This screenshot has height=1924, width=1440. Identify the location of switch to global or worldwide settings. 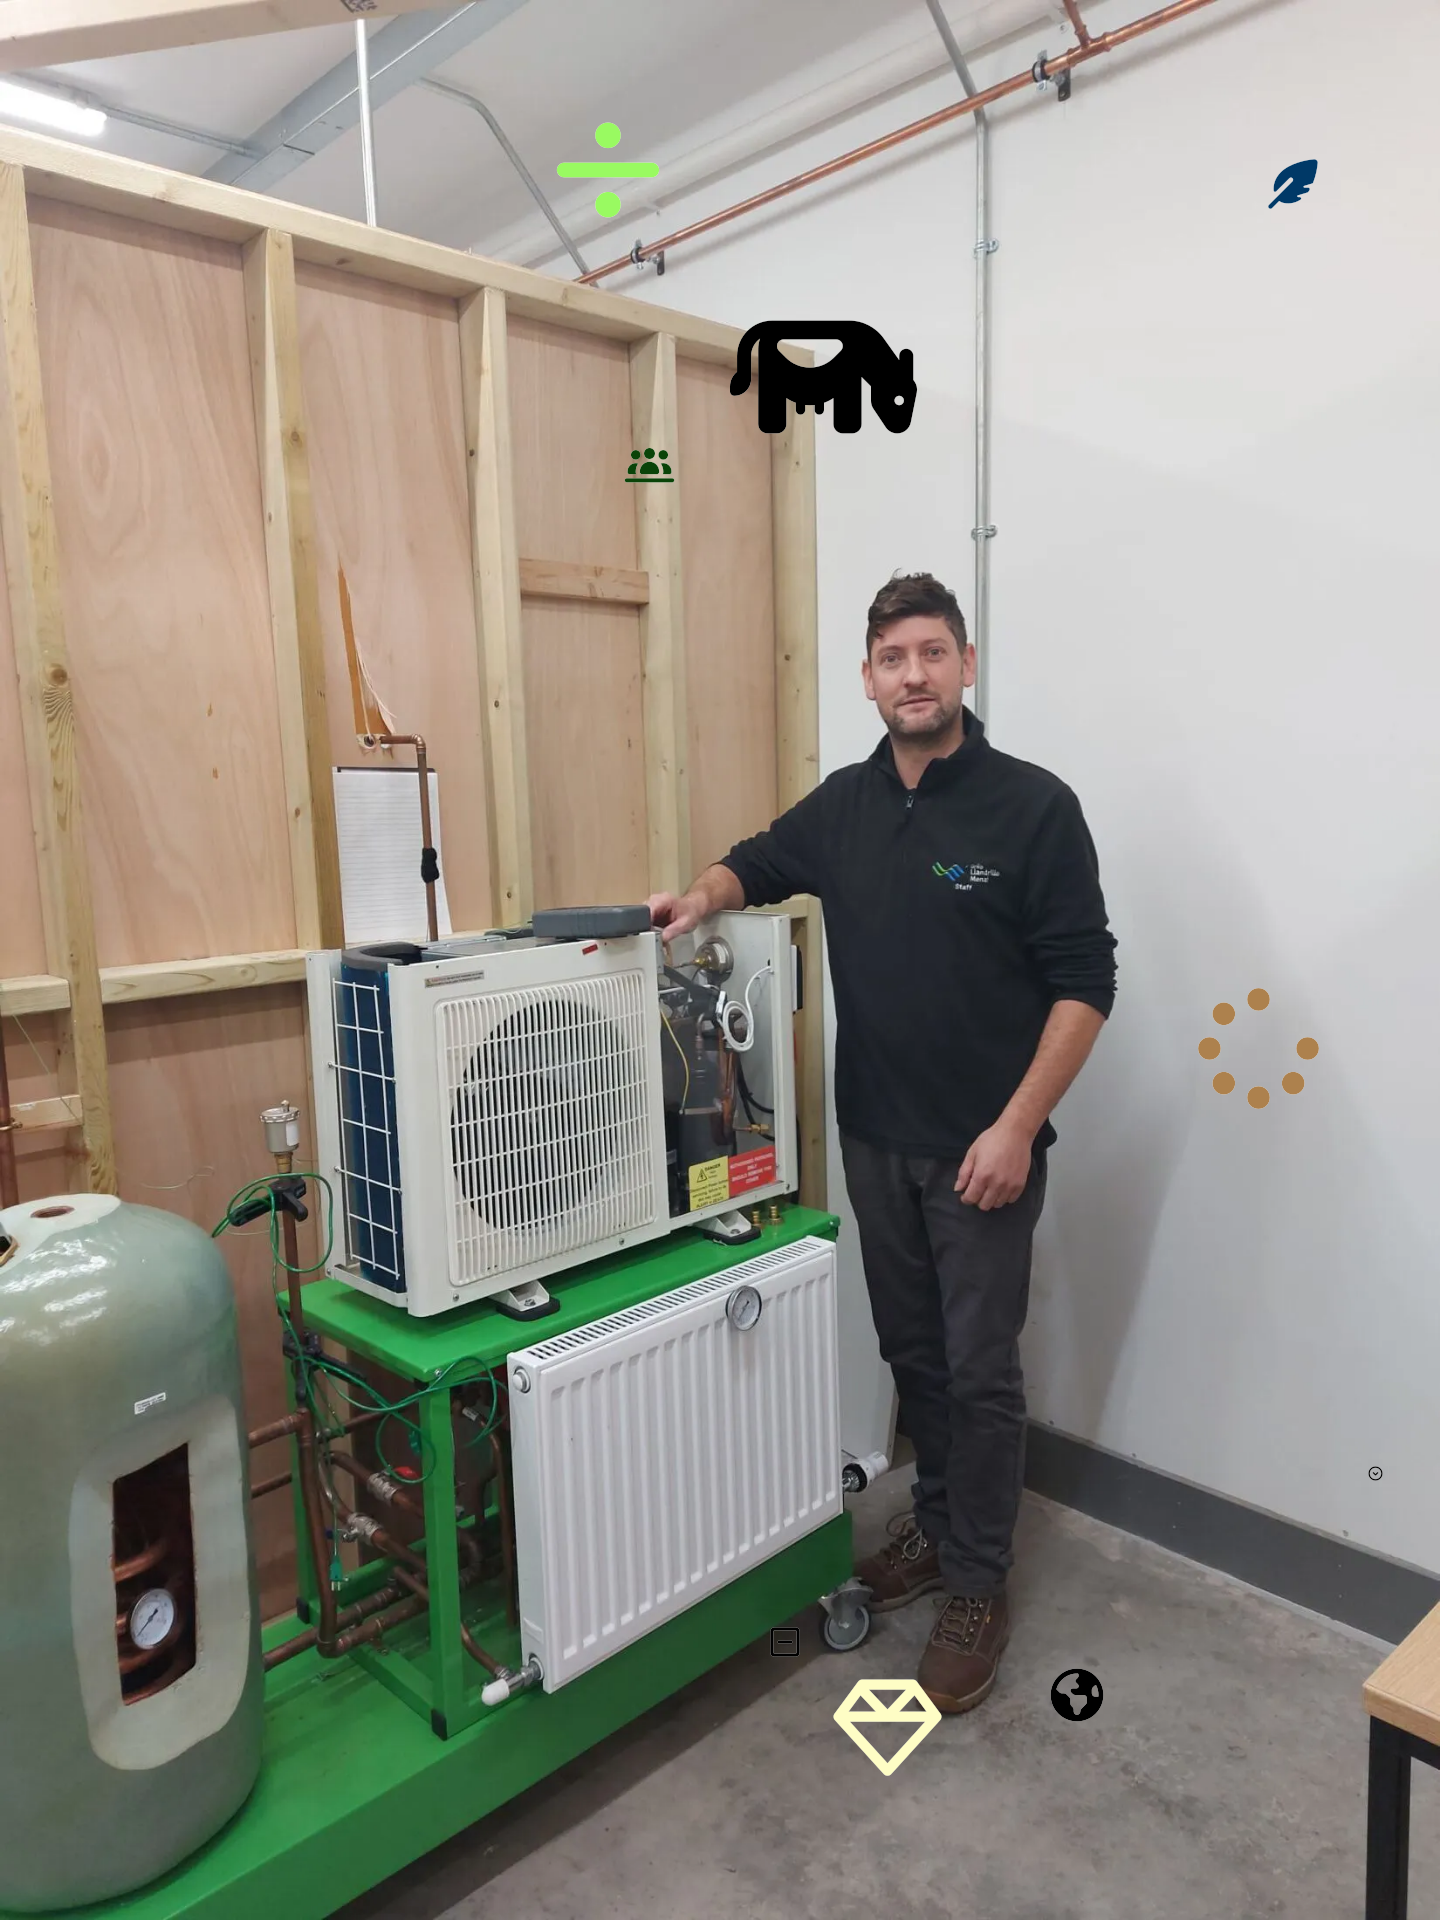
(1077, 1695).